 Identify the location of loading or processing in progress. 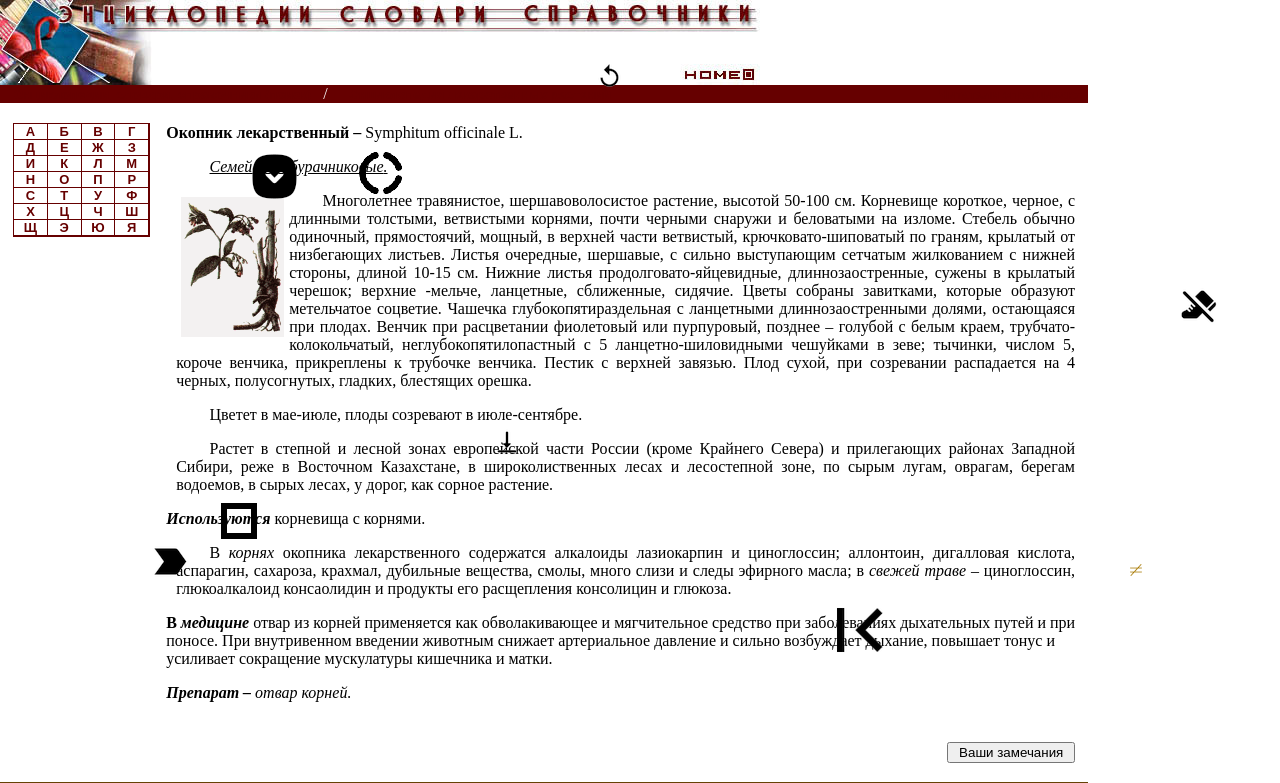
(381, 173).